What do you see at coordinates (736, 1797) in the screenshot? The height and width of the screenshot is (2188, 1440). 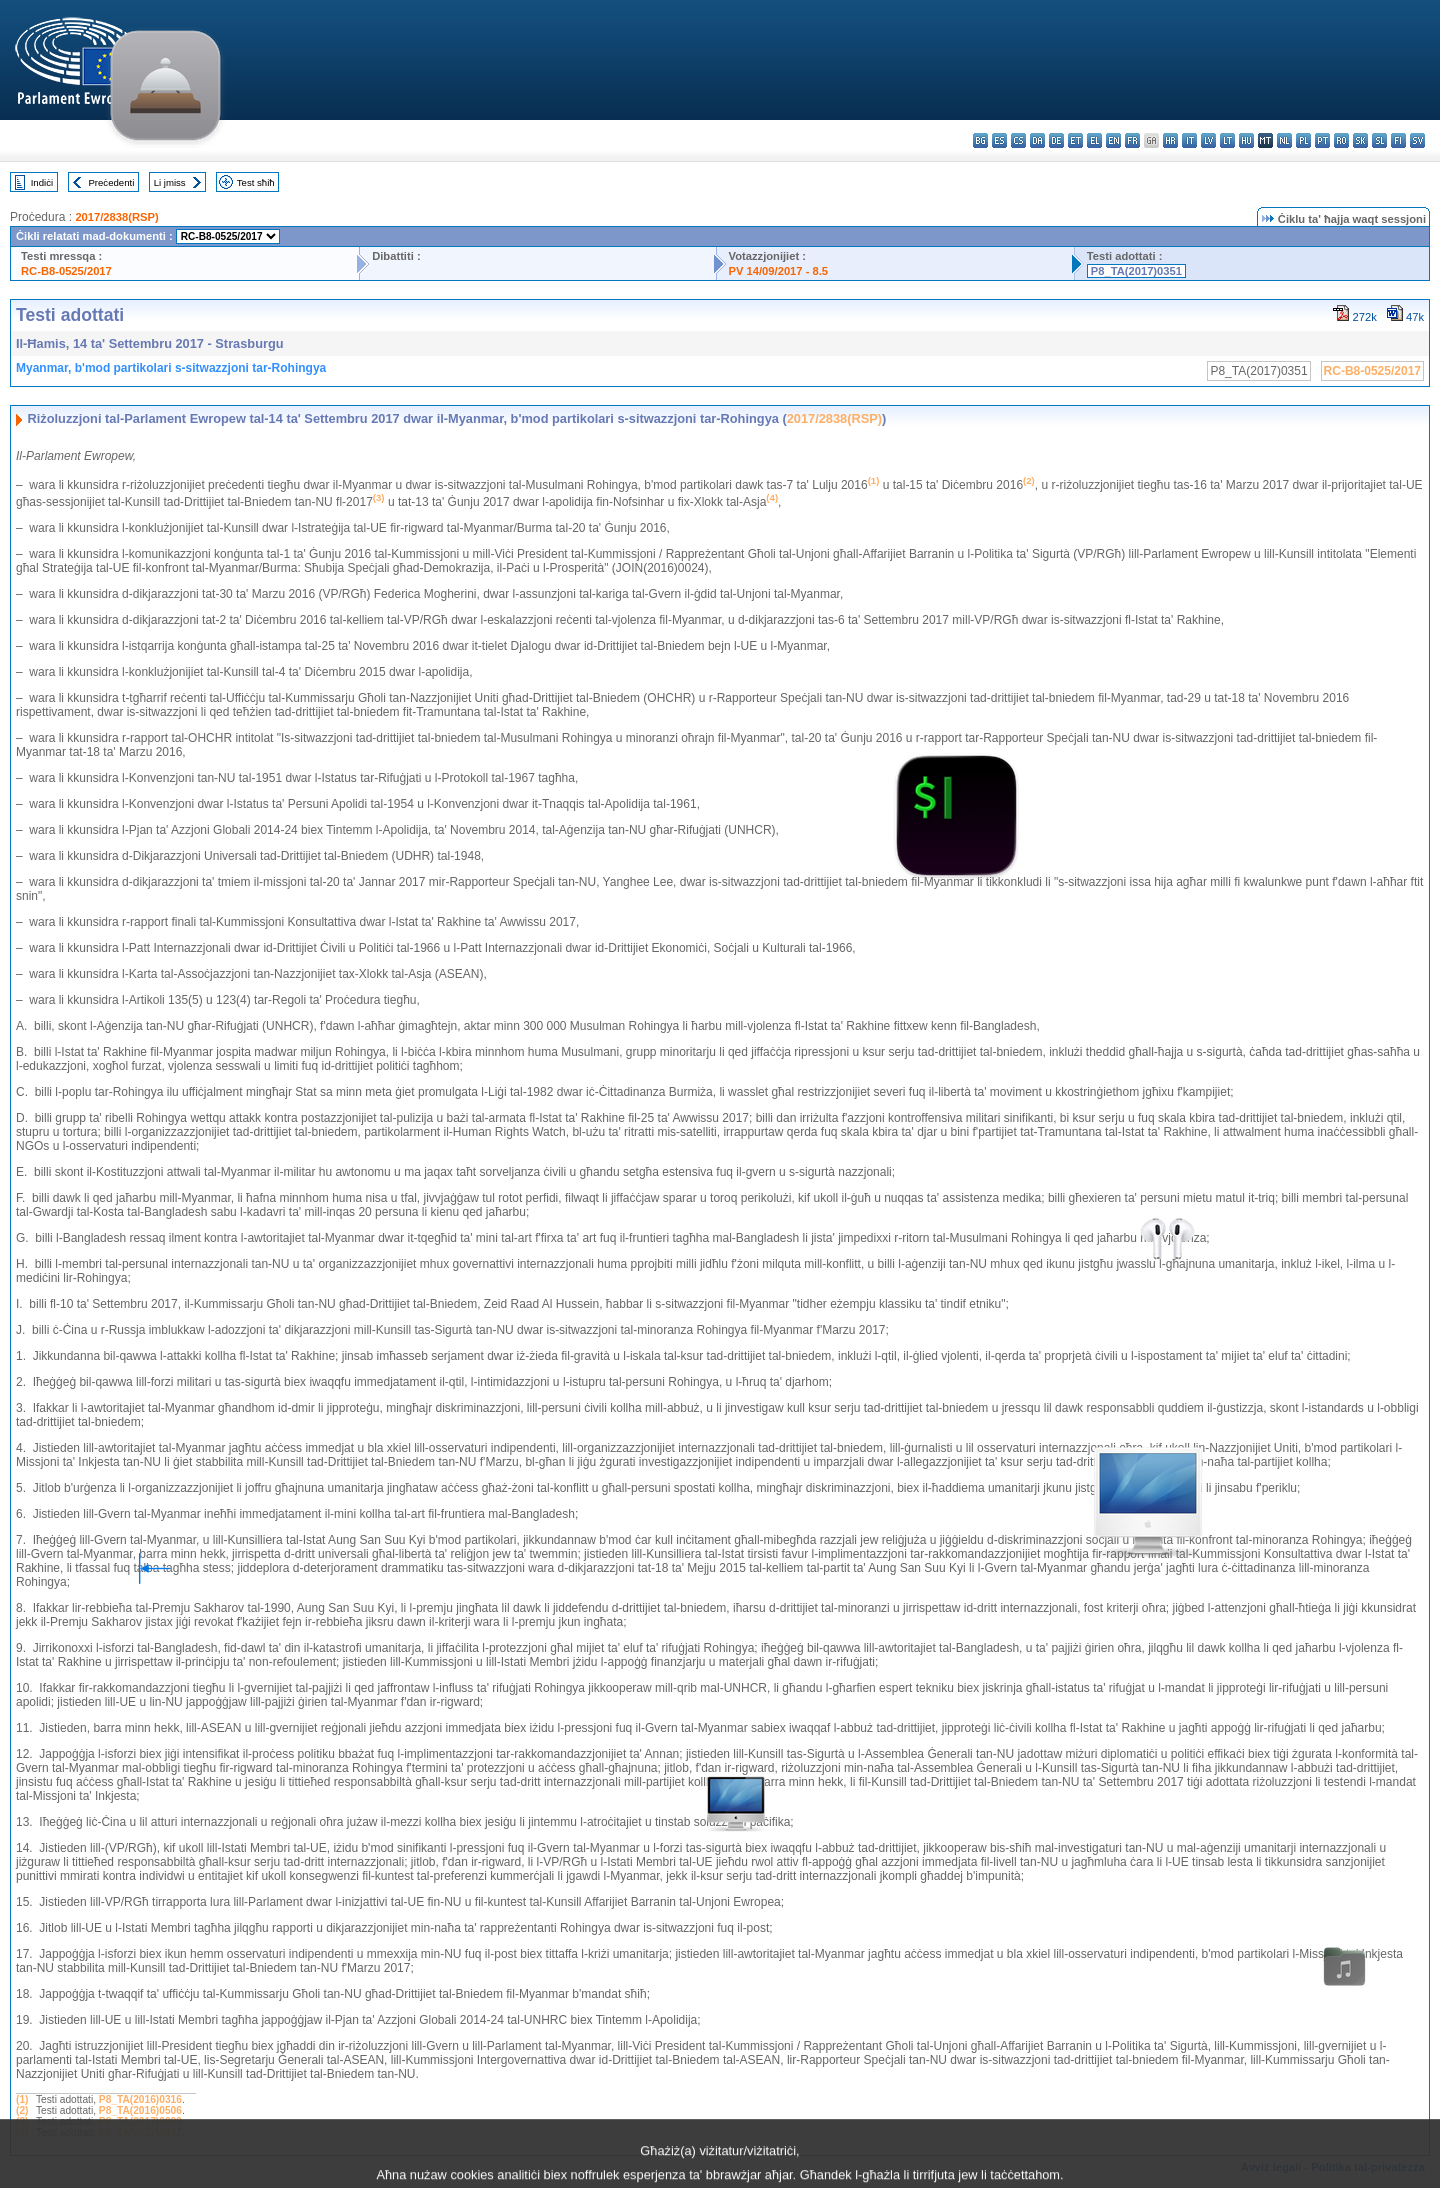 I see `represents this mac in system preferences or network settings` at bounding box center [736, 1797].